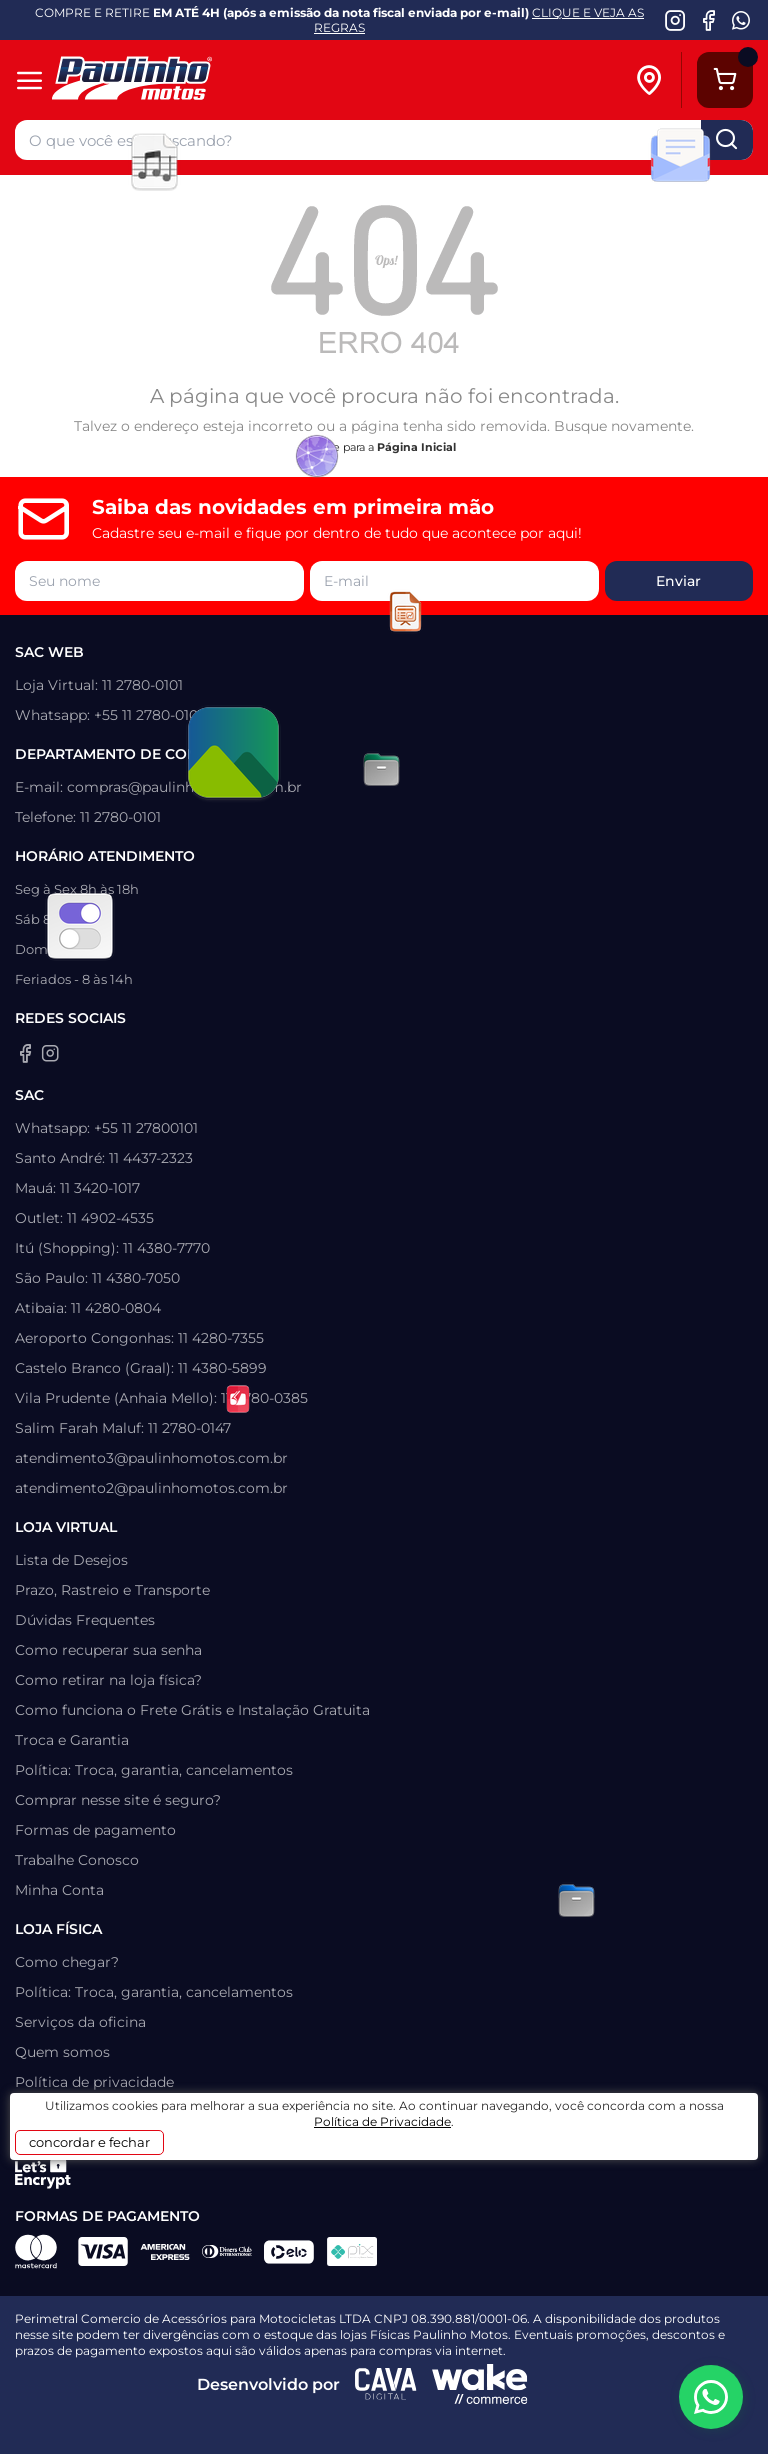 Image resolution: width=768 pixels, height=2454 pixels. What do you see at coordinates (154, 161) in the screenshot?
I see `a melody or music audio file` at bounding box center [154, 161].